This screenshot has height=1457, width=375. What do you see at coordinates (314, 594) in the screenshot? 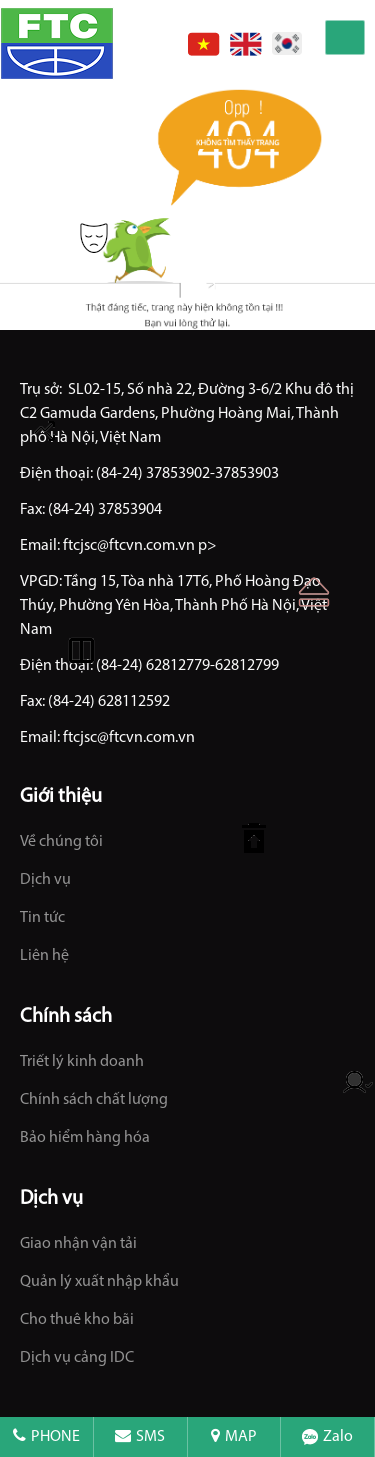
I see `eject media or disc` at bounding box center [314, 594].